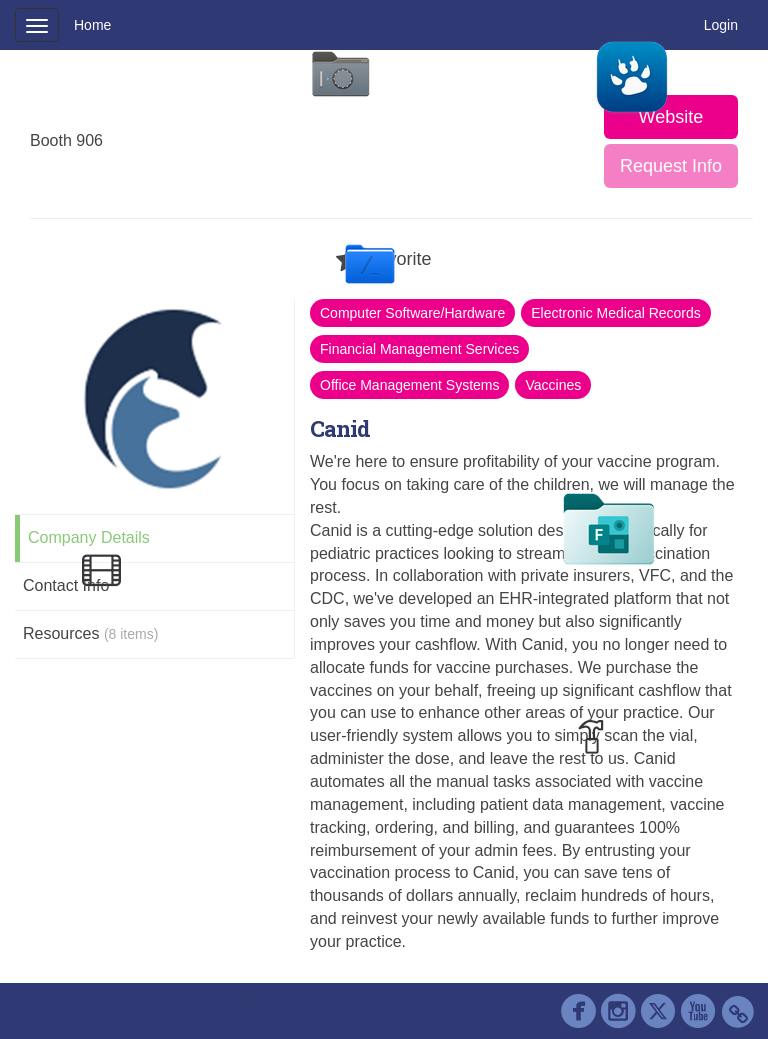  What do you see at coordinates (608, 531) in the screenshot?
I see `folder containing Microsoft Forms files` at bounding box center [608, 531].